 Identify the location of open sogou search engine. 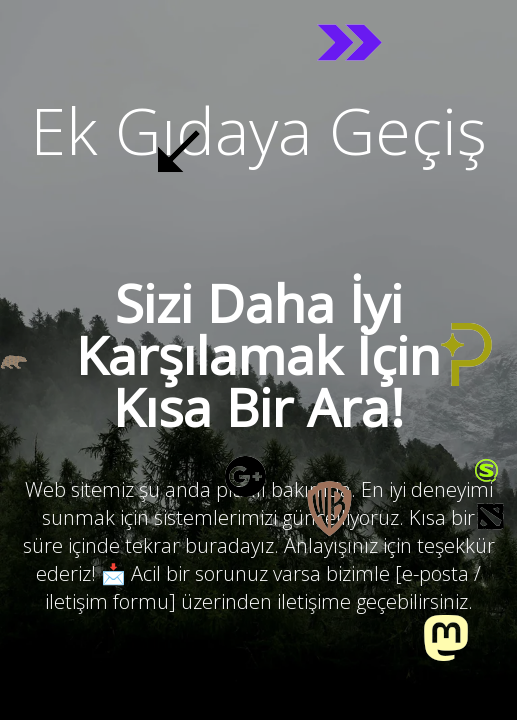
(486, 470).